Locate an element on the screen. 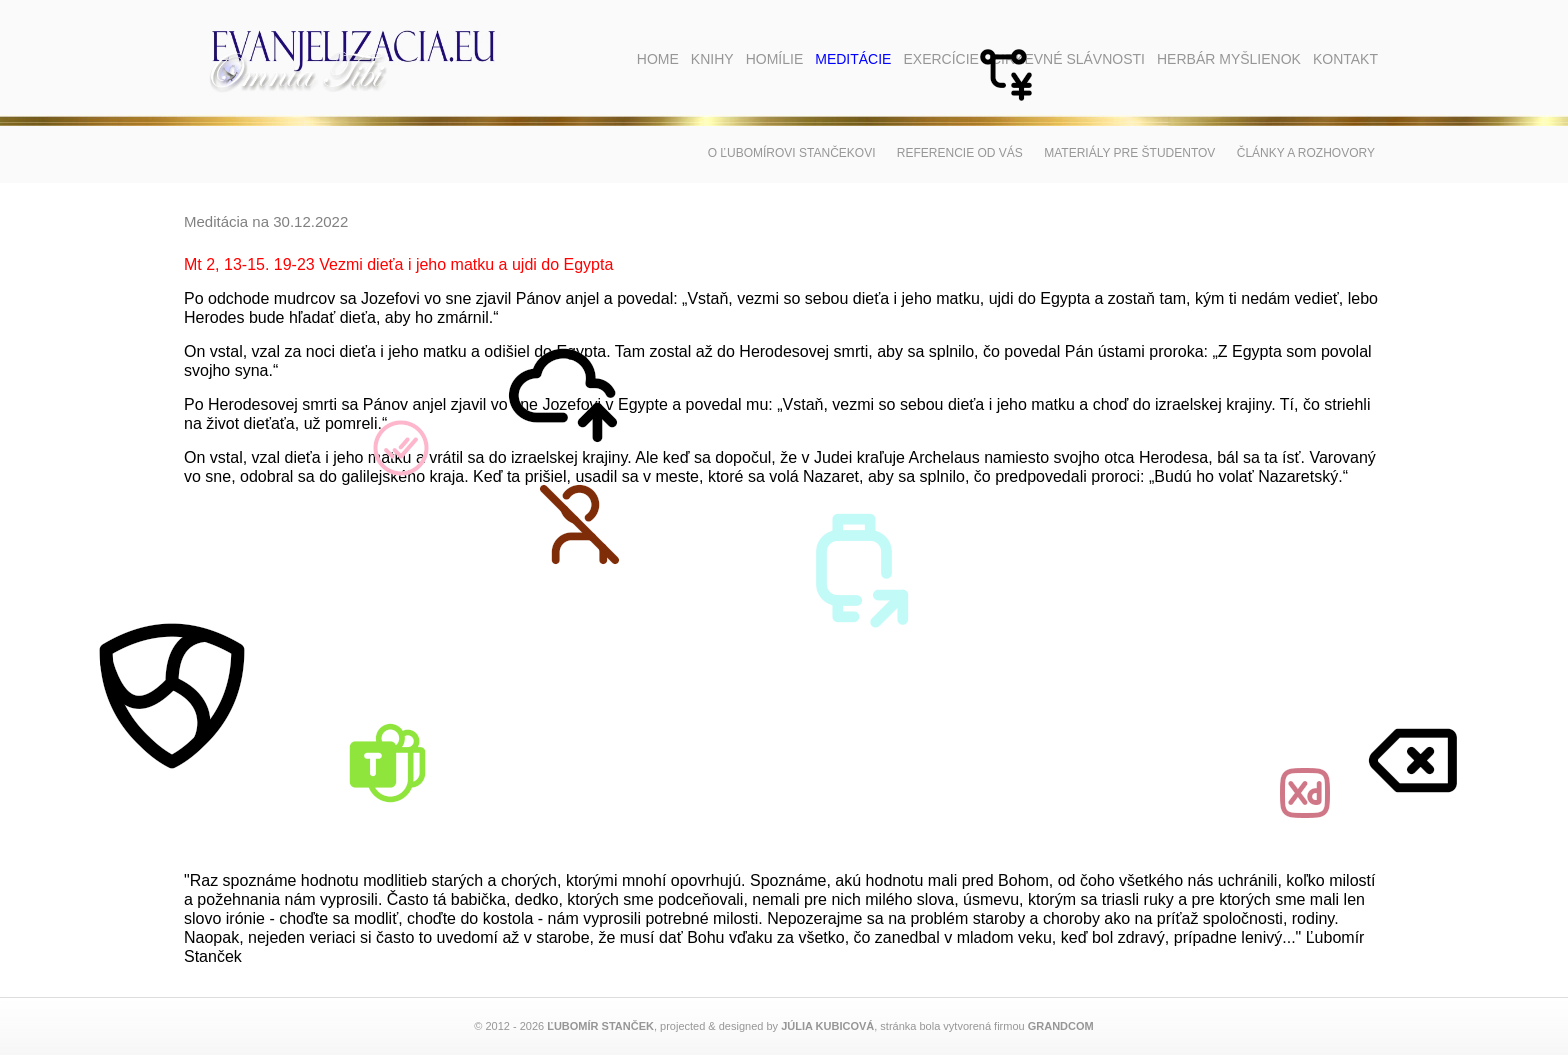  task or item marked as complete is located at coordinates (401, 448).